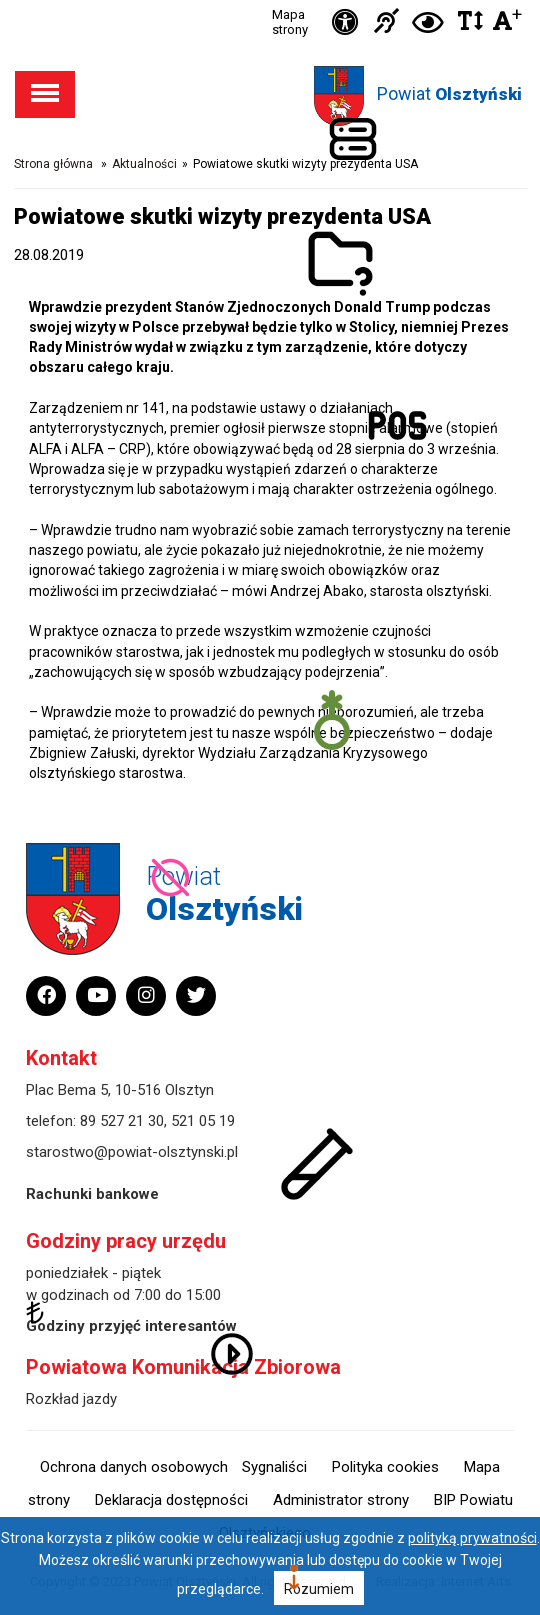 The image size is (540, 1615). I want to click on select genderqueer as gender identity, so click(332, 720).